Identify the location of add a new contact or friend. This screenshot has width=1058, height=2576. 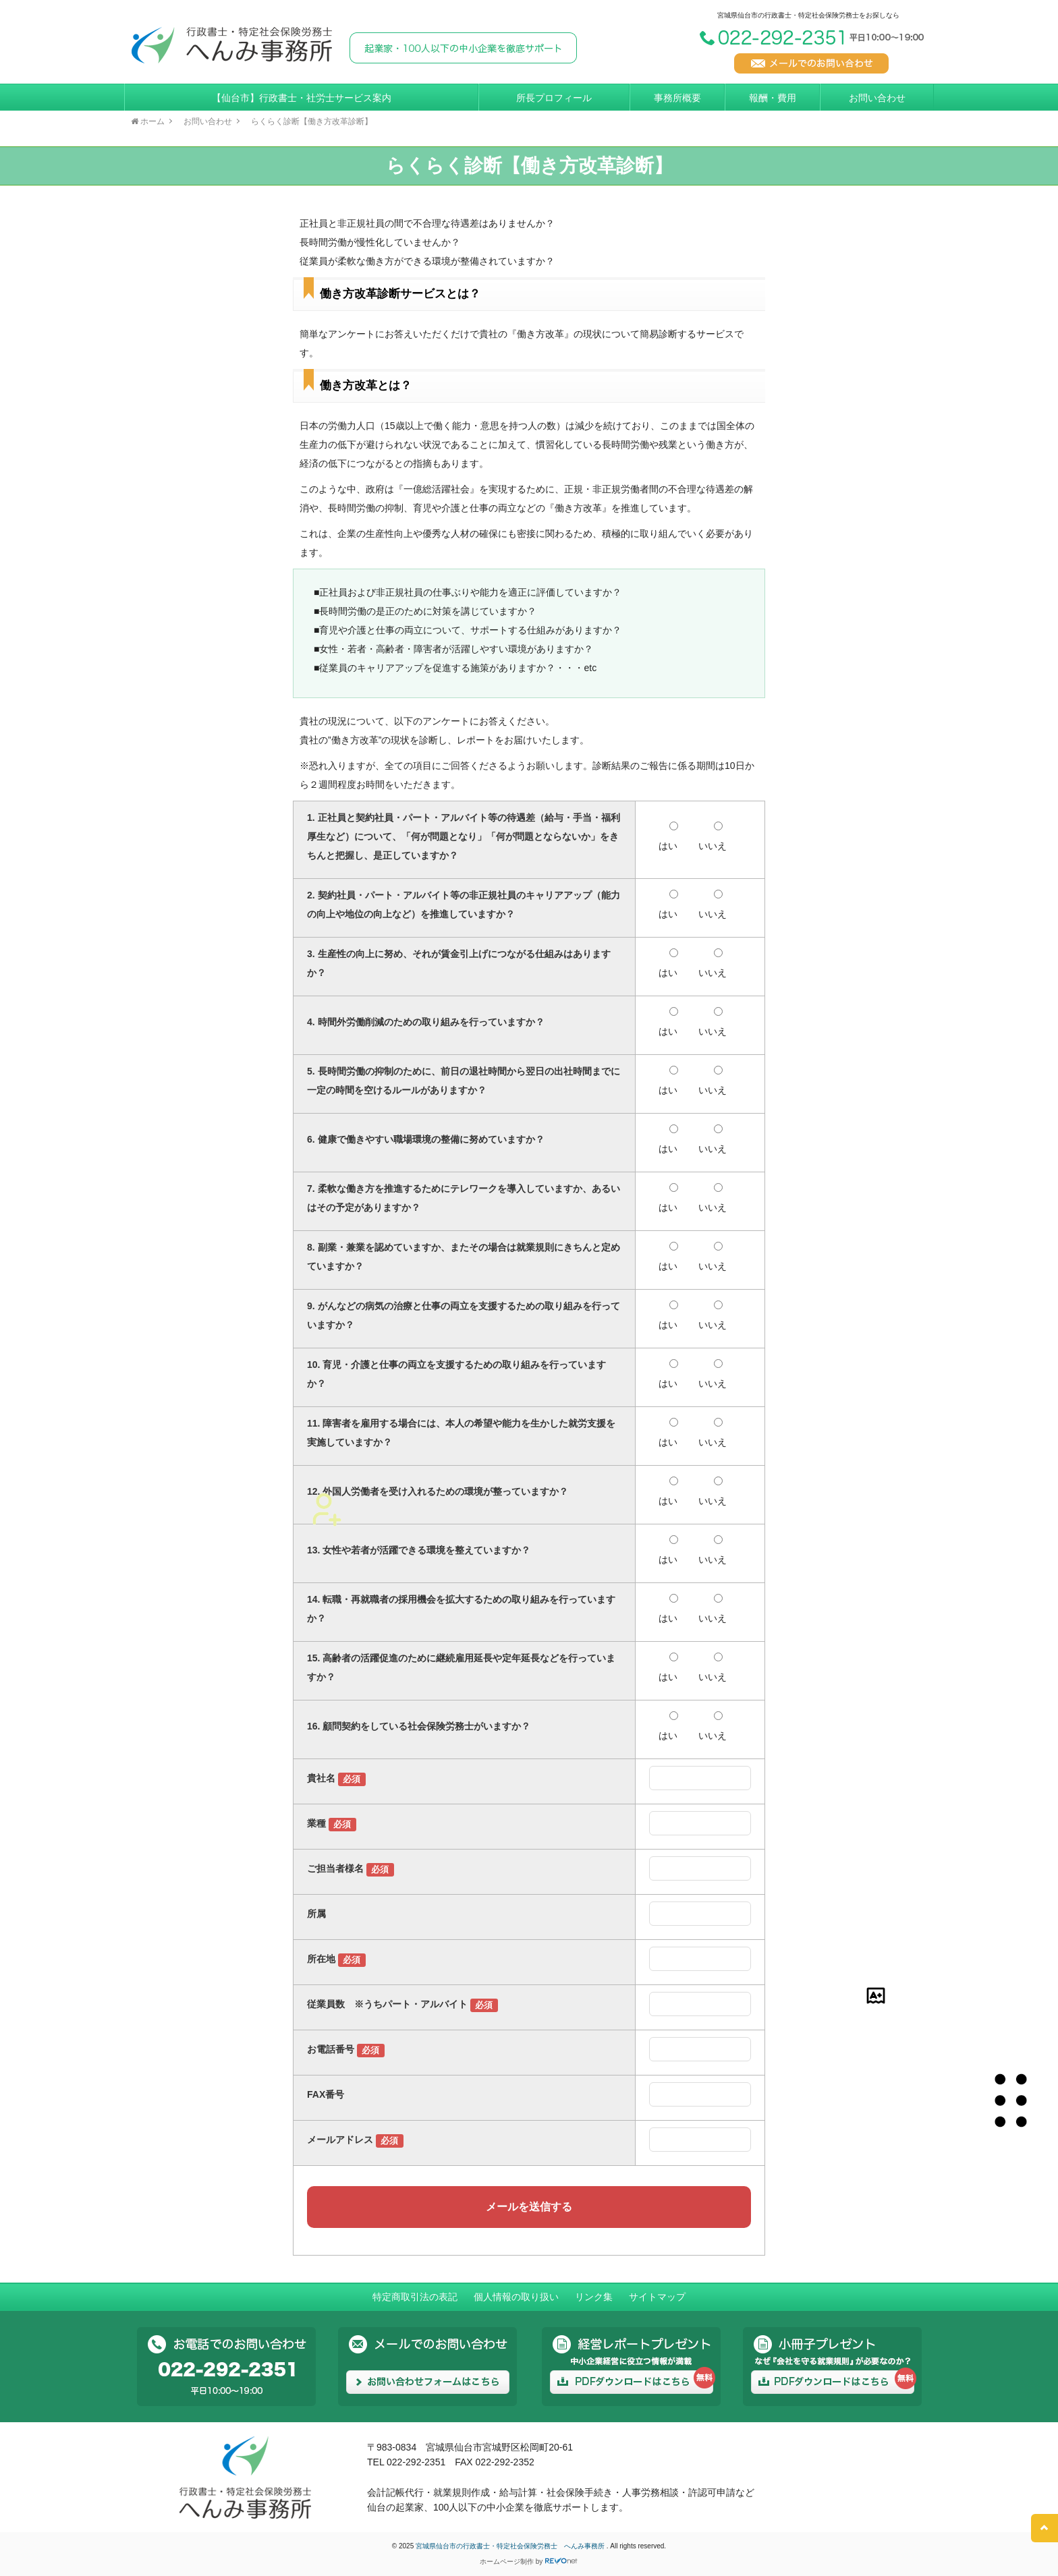
(324, 1509).